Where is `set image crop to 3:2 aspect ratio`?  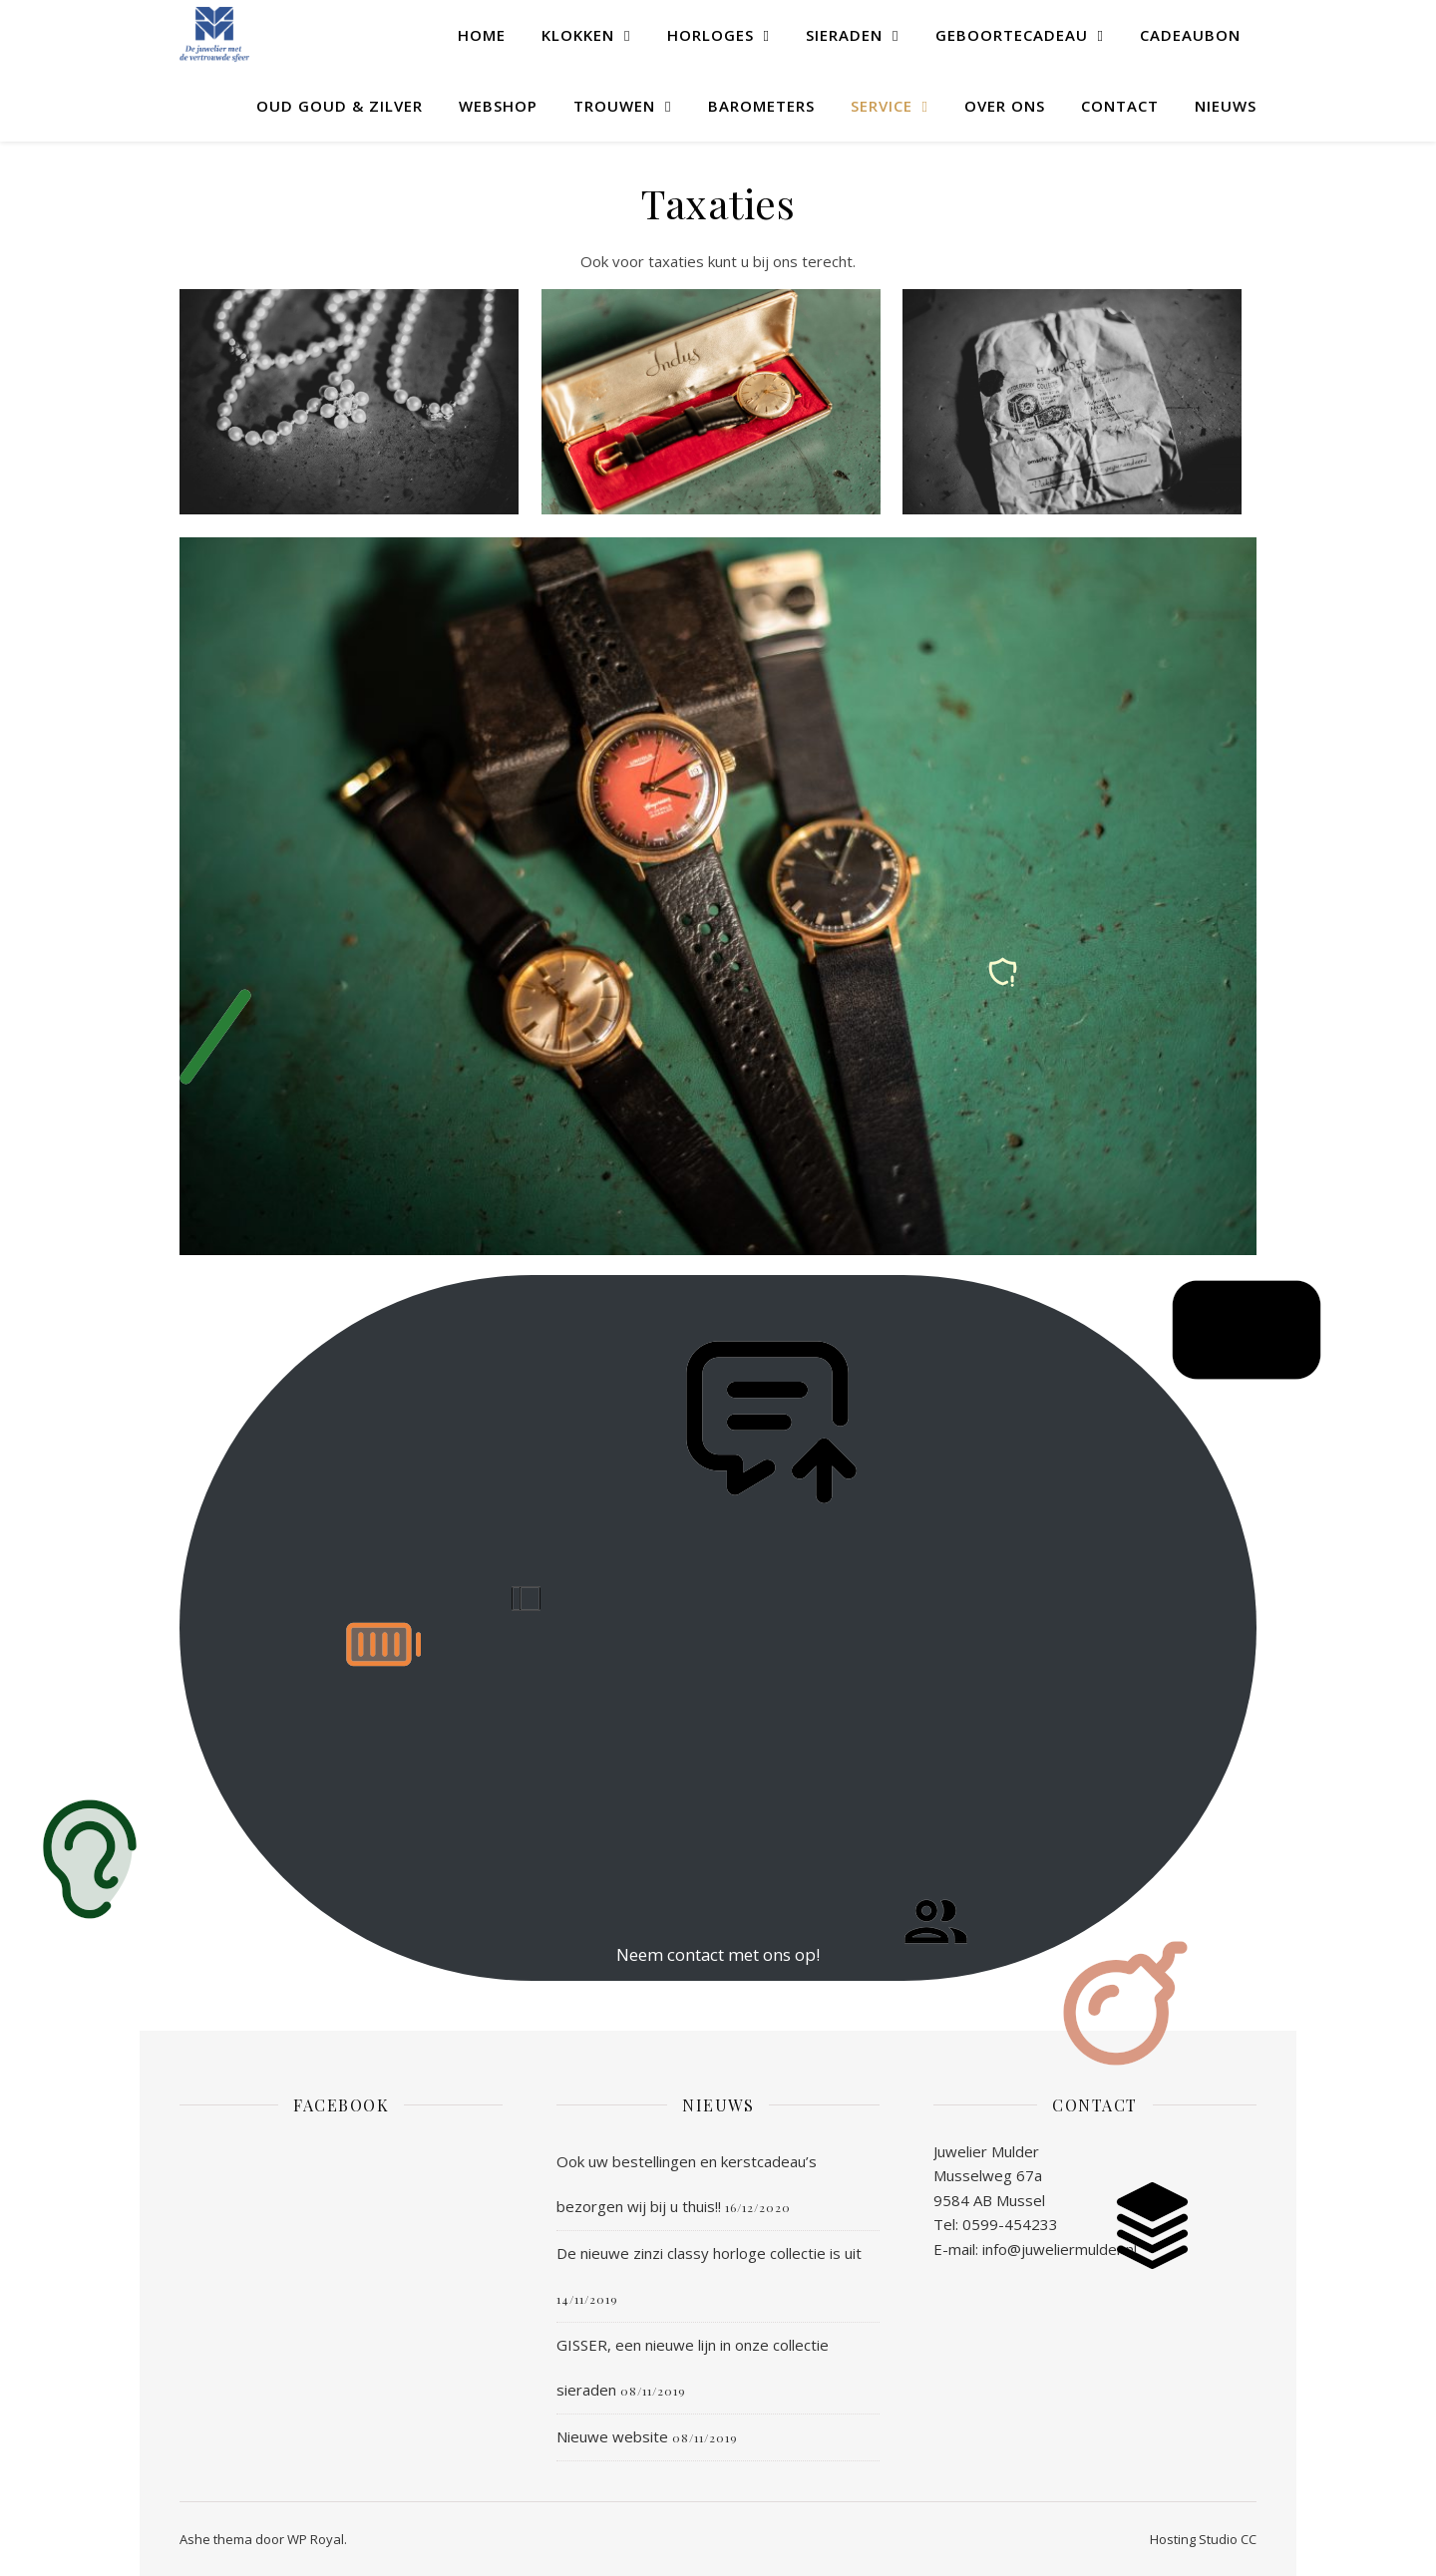
set image crop to 3:2 aspect ratio is located at coordinates (1247, 1330).